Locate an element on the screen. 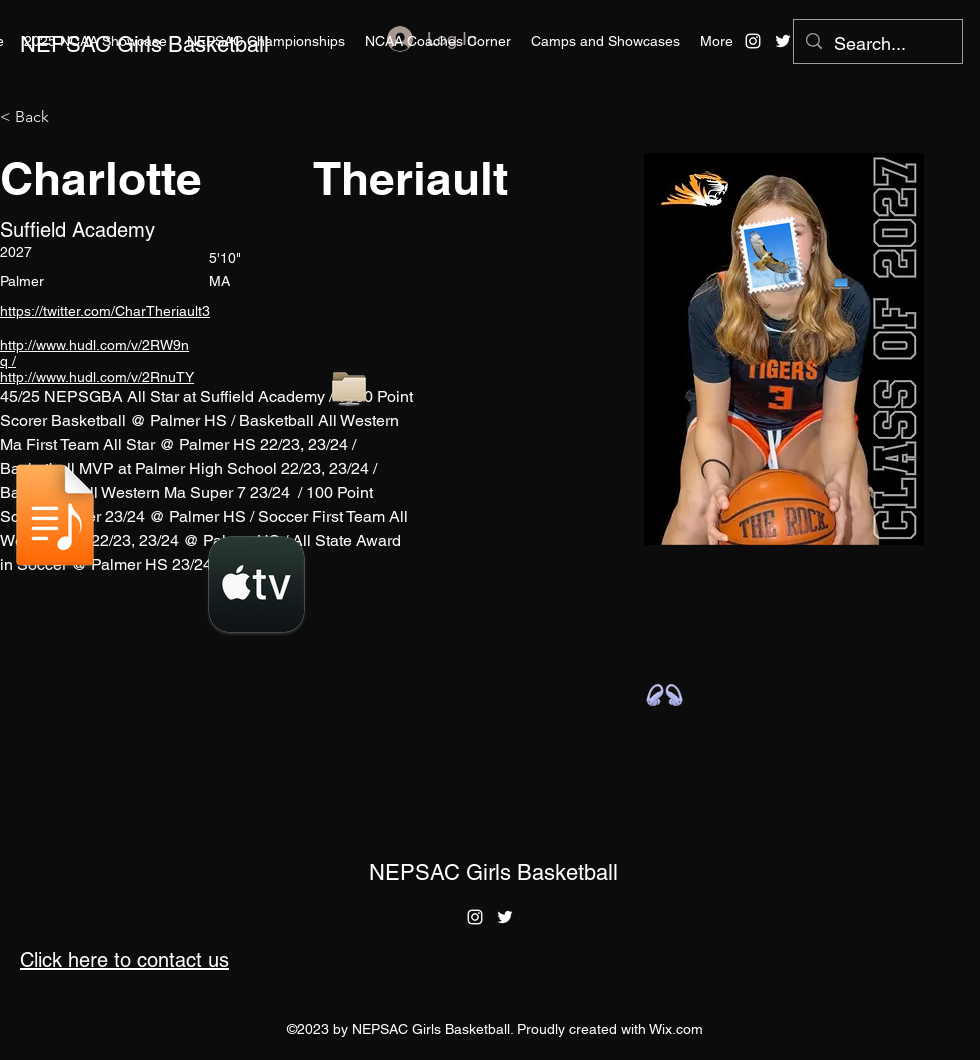  represents this macbook air in system settings is located at coordinates (841, 282).